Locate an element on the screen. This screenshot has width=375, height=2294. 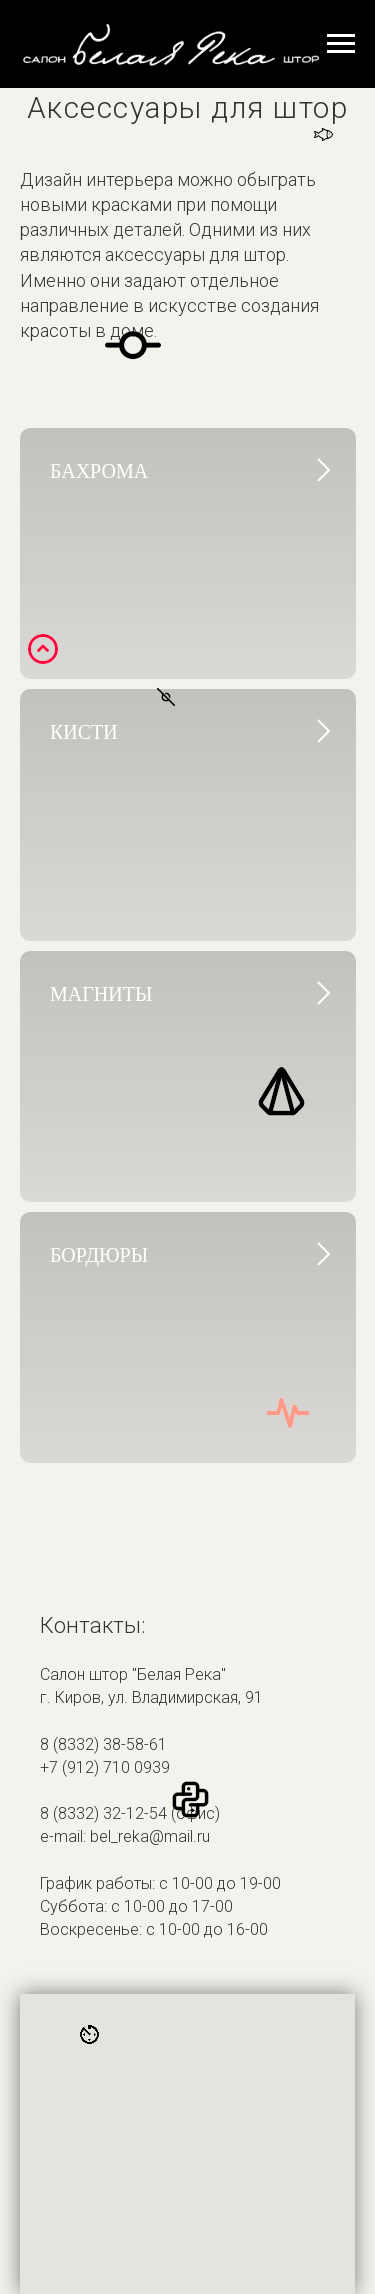
indicates seafood or fish-related content is located at coordinates (323, 134).